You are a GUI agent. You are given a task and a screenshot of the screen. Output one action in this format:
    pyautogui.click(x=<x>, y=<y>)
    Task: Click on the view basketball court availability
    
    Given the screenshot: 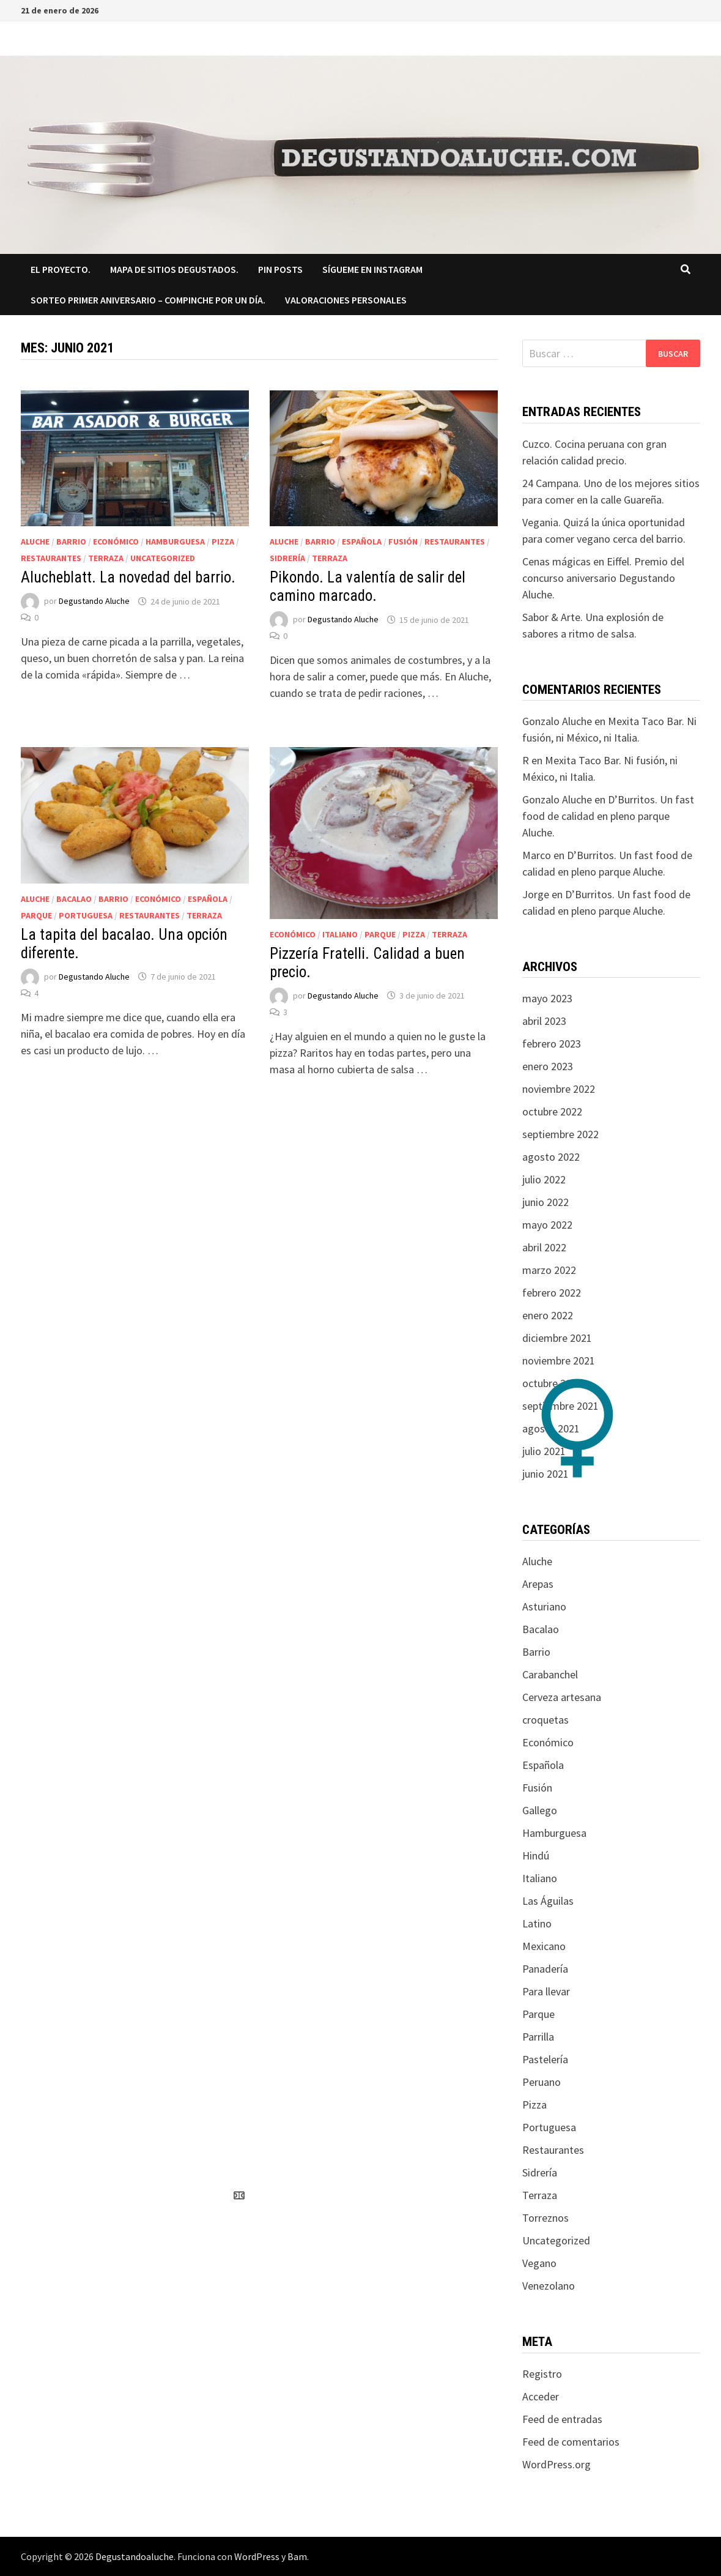 What is the action you would take?
    pyautogui.click(x=239, y=2195)
    